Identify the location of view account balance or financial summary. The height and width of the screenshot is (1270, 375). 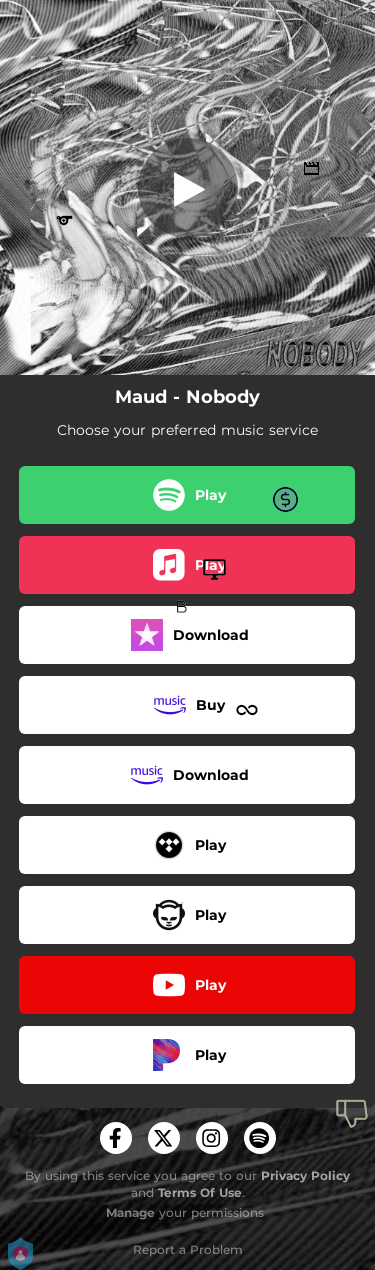
(285, 499).